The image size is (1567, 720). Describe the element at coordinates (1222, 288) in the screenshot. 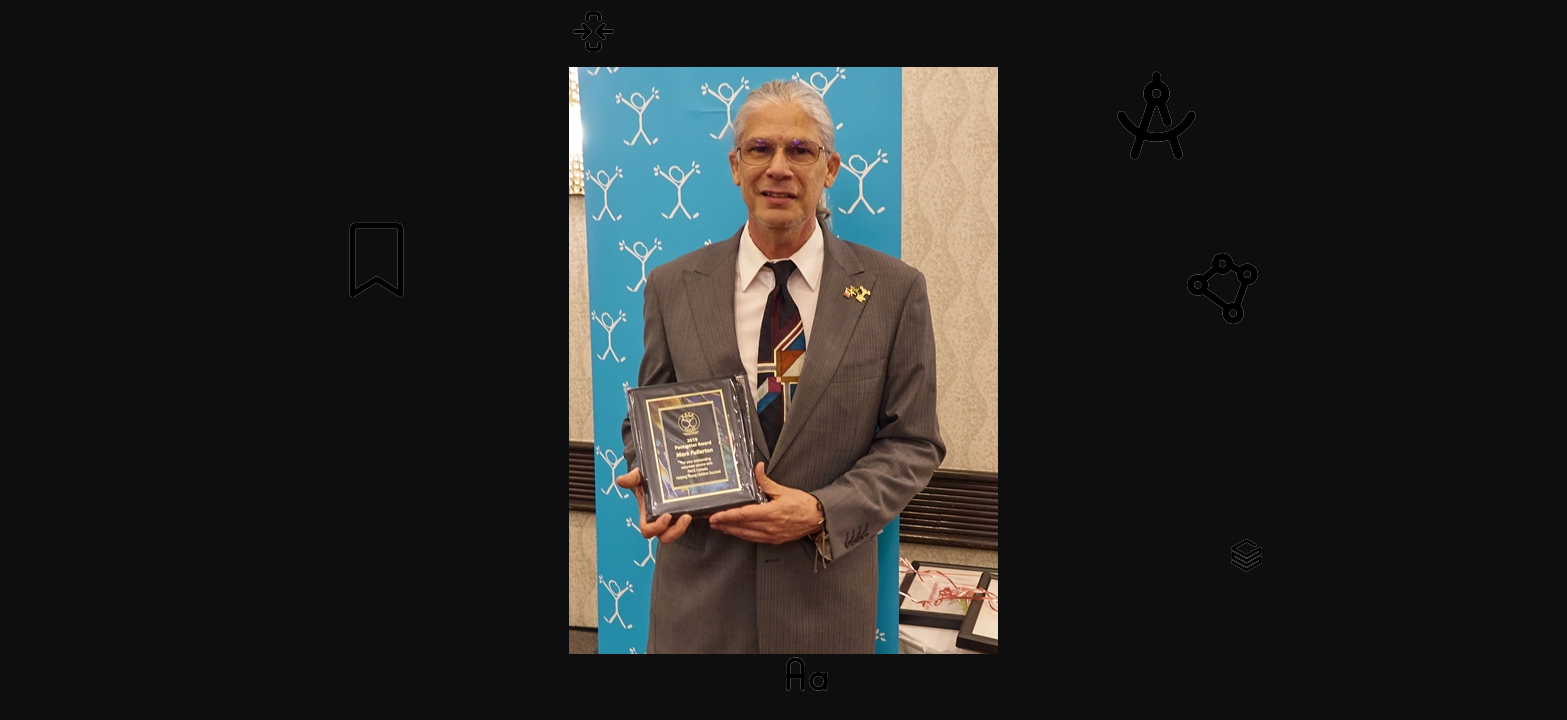

I see `create a polygon shape` at that location.